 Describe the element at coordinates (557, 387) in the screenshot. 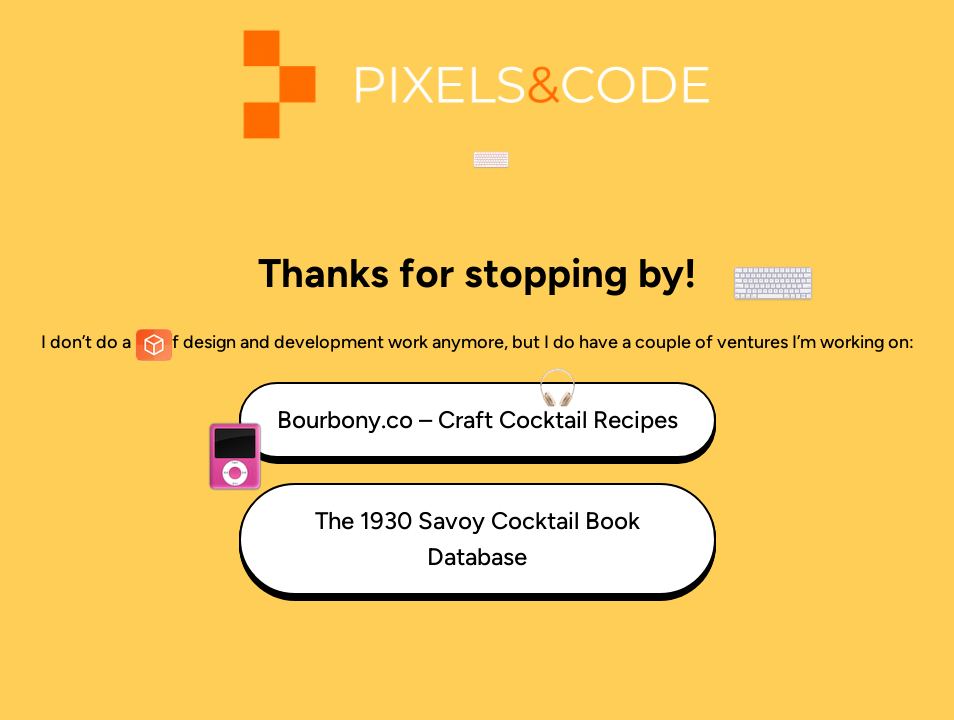

I see `connect bluetooth headphones` at that location.